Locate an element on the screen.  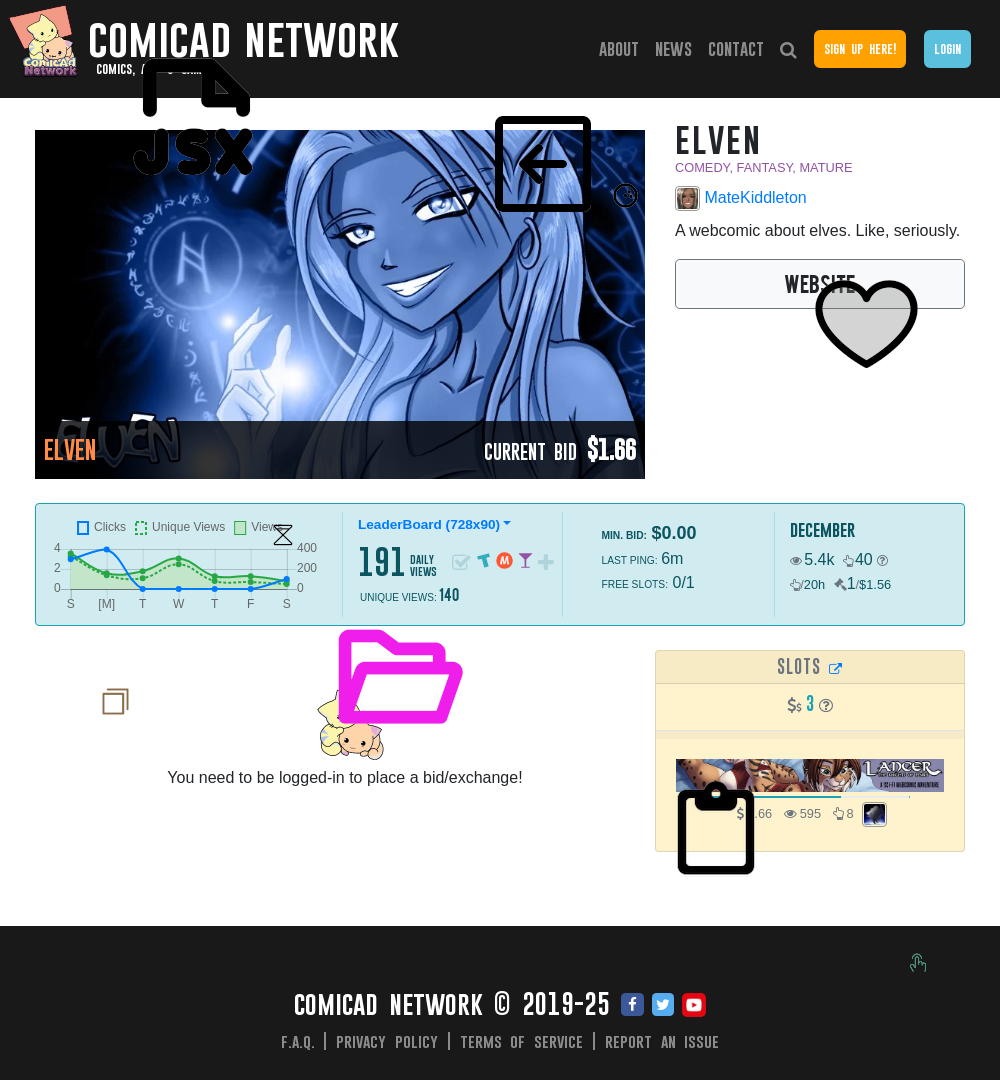
tap to interact with this element is located at coordinates (918, 963).